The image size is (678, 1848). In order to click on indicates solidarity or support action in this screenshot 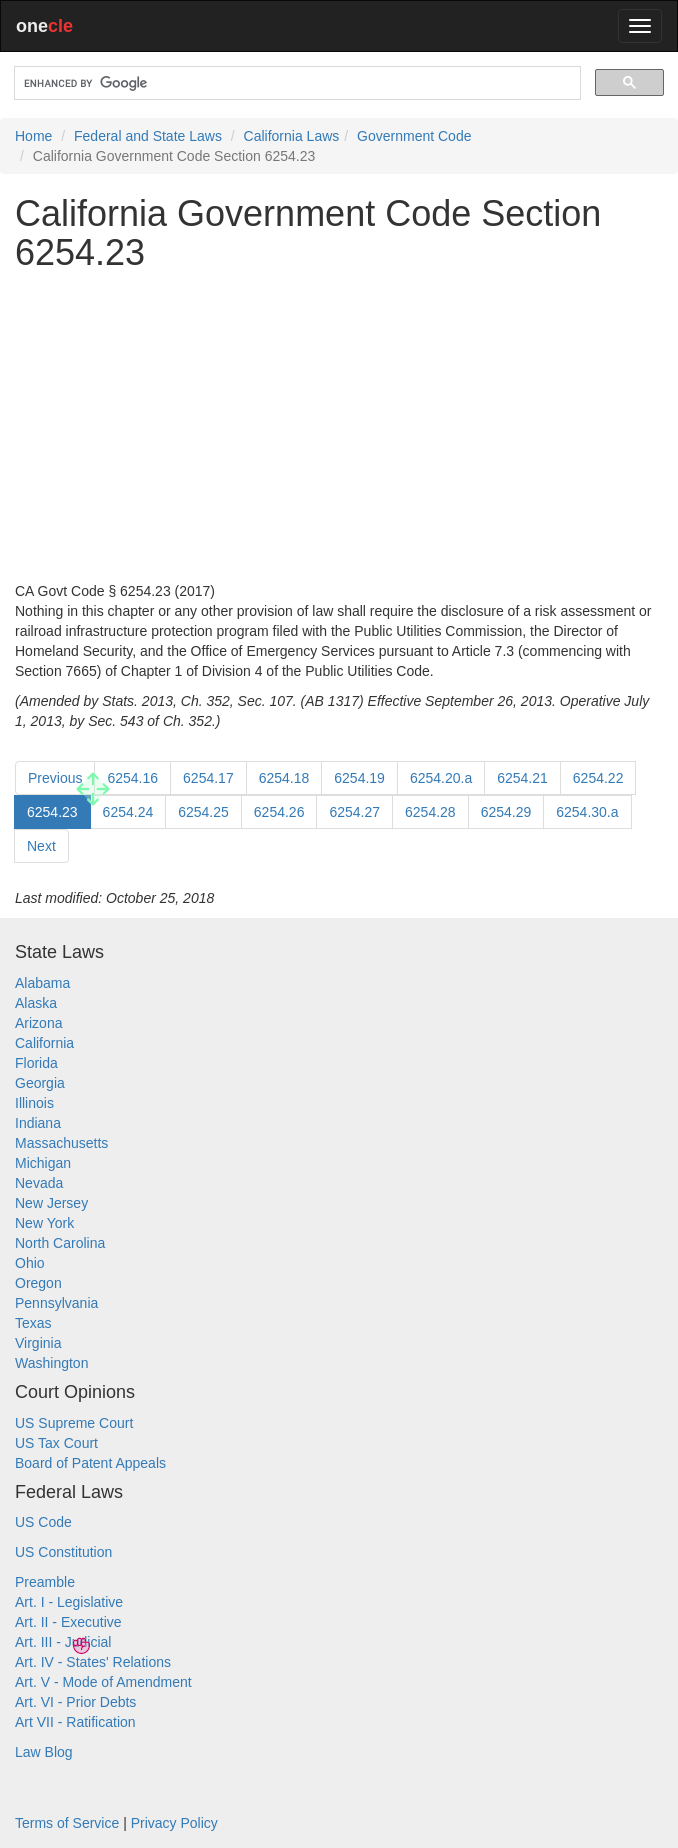, I will do `click(81, 1645)`.